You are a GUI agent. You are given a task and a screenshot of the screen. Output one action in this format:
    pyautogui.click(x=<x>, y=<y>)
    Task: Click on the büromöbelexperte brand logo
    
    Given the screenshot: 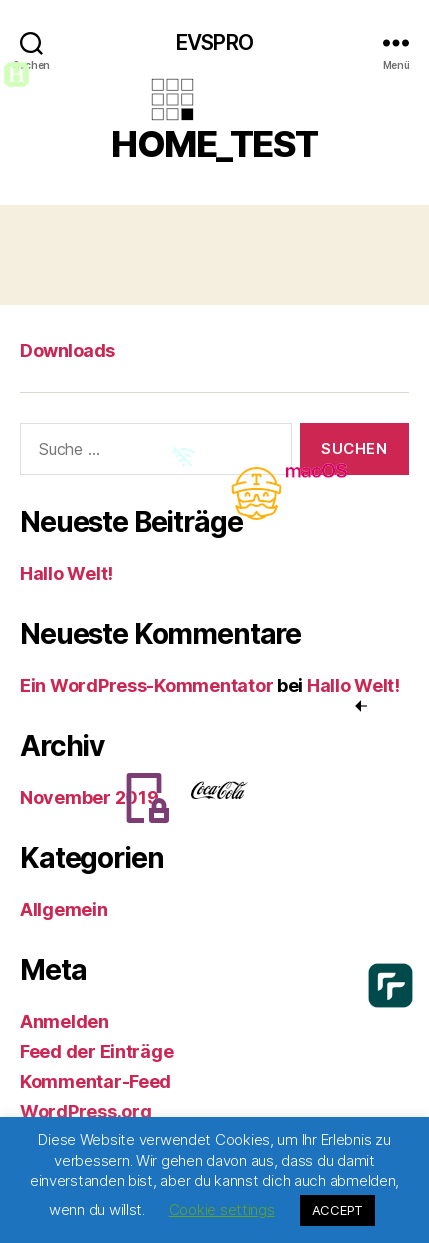 What is the action you would take?
    pyautogui.click(x=172, y=99)
    